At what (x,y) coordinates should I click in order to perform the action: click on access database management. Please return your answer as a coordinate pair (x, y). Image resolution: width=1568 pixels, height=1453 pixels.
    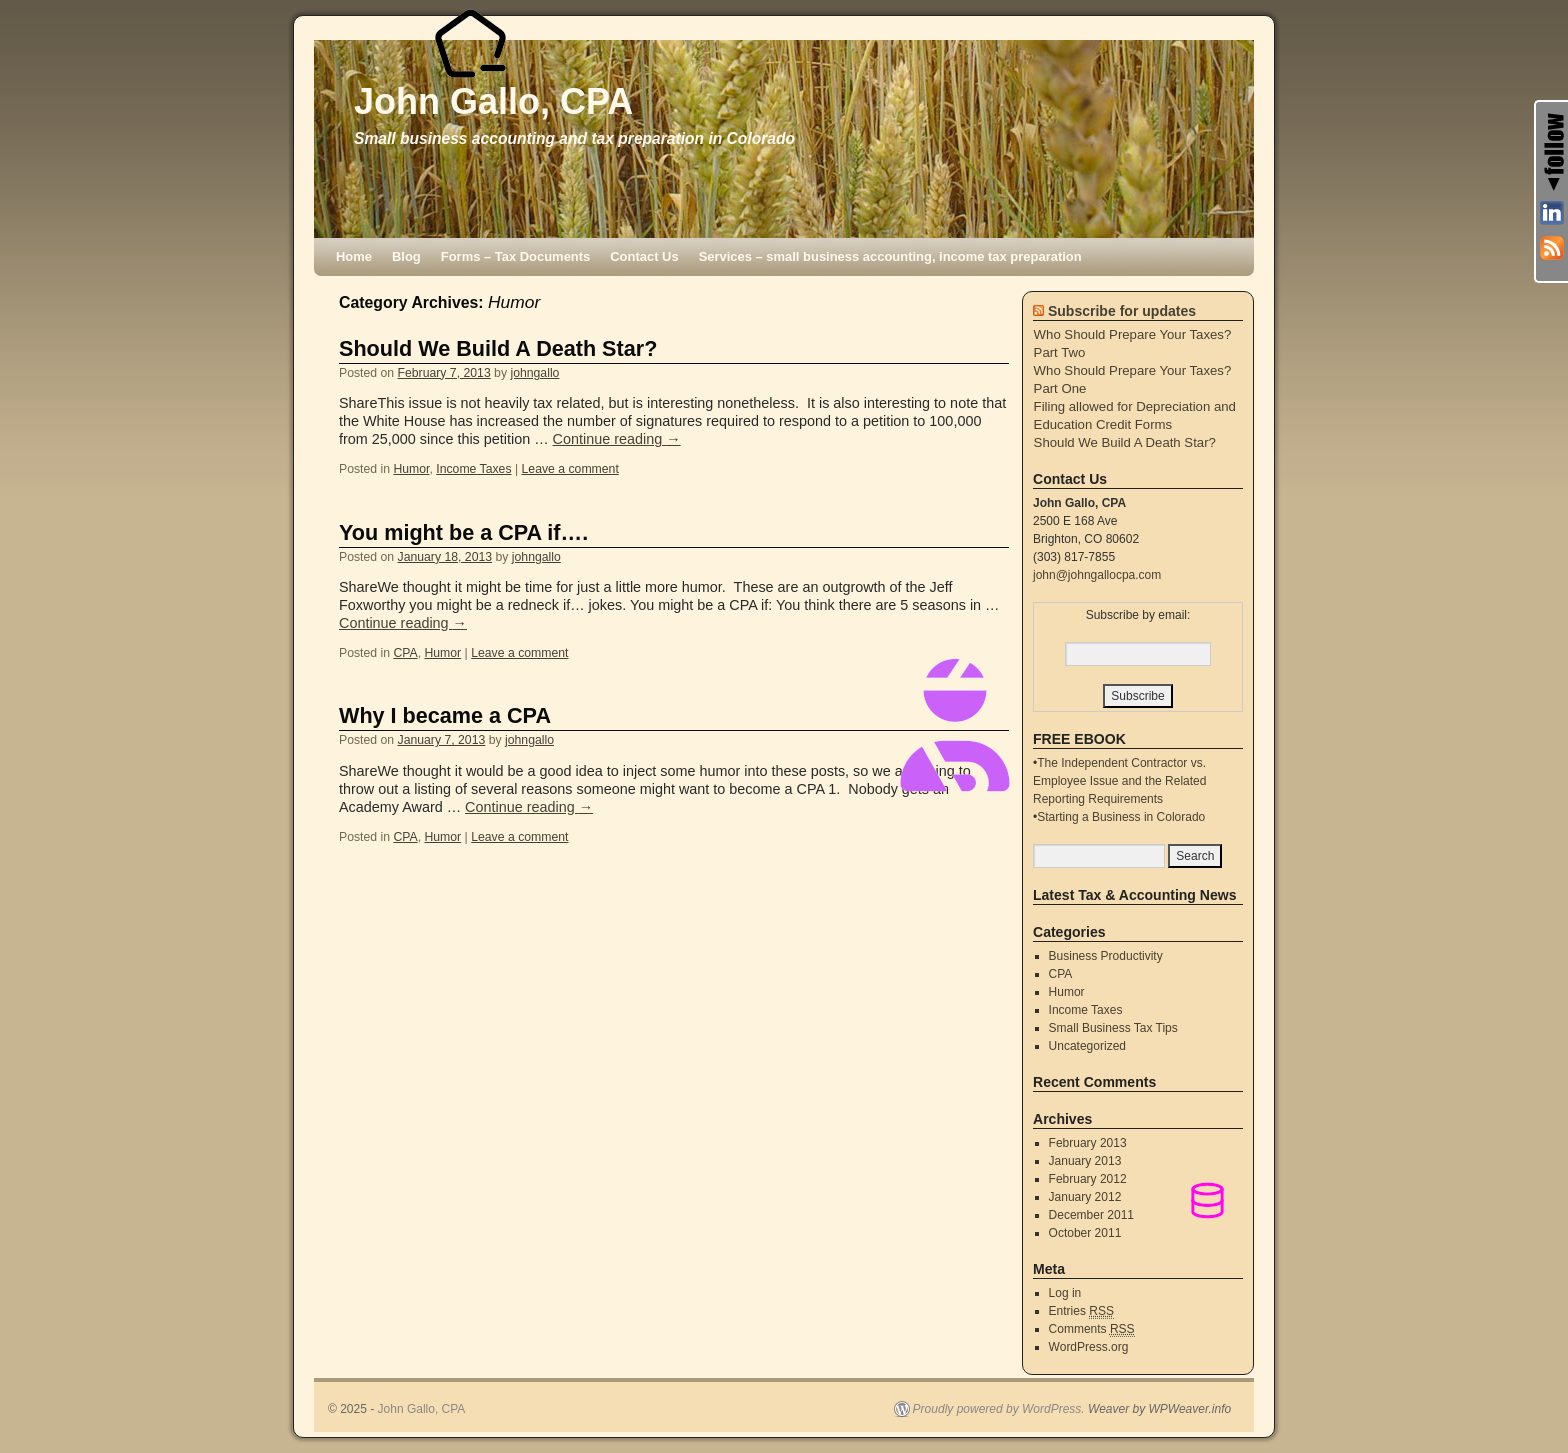
    Looking at the image, I should click on (1207, 1200).